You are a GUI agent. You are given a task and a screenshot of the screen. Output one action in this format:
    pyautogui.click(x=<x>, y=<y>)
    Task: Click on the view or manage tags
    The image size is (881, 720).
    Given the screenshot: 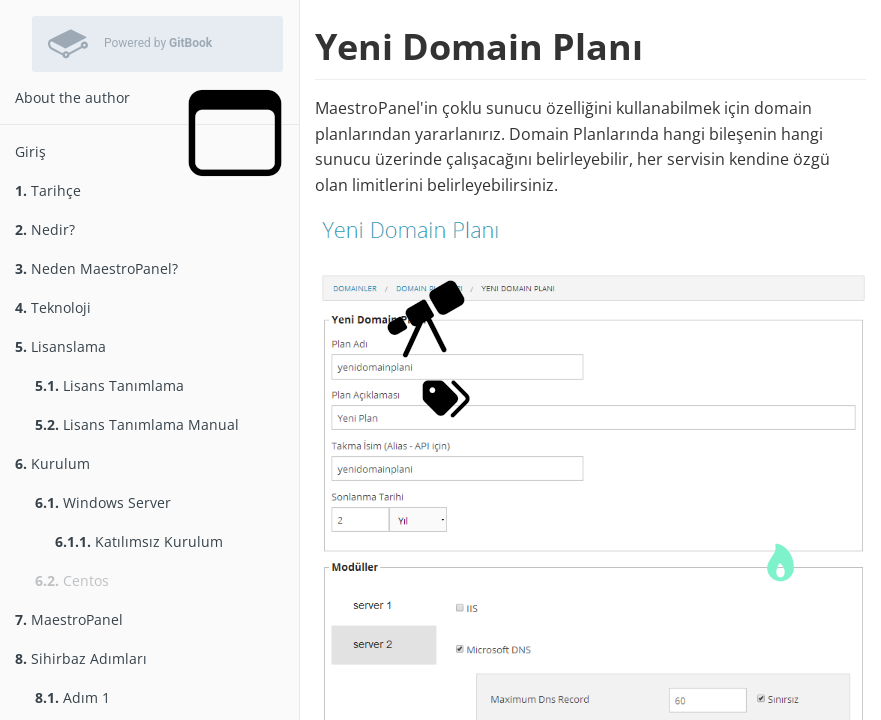 What is the action you would take?
    pyautogui.click(x=445, y=400)
    